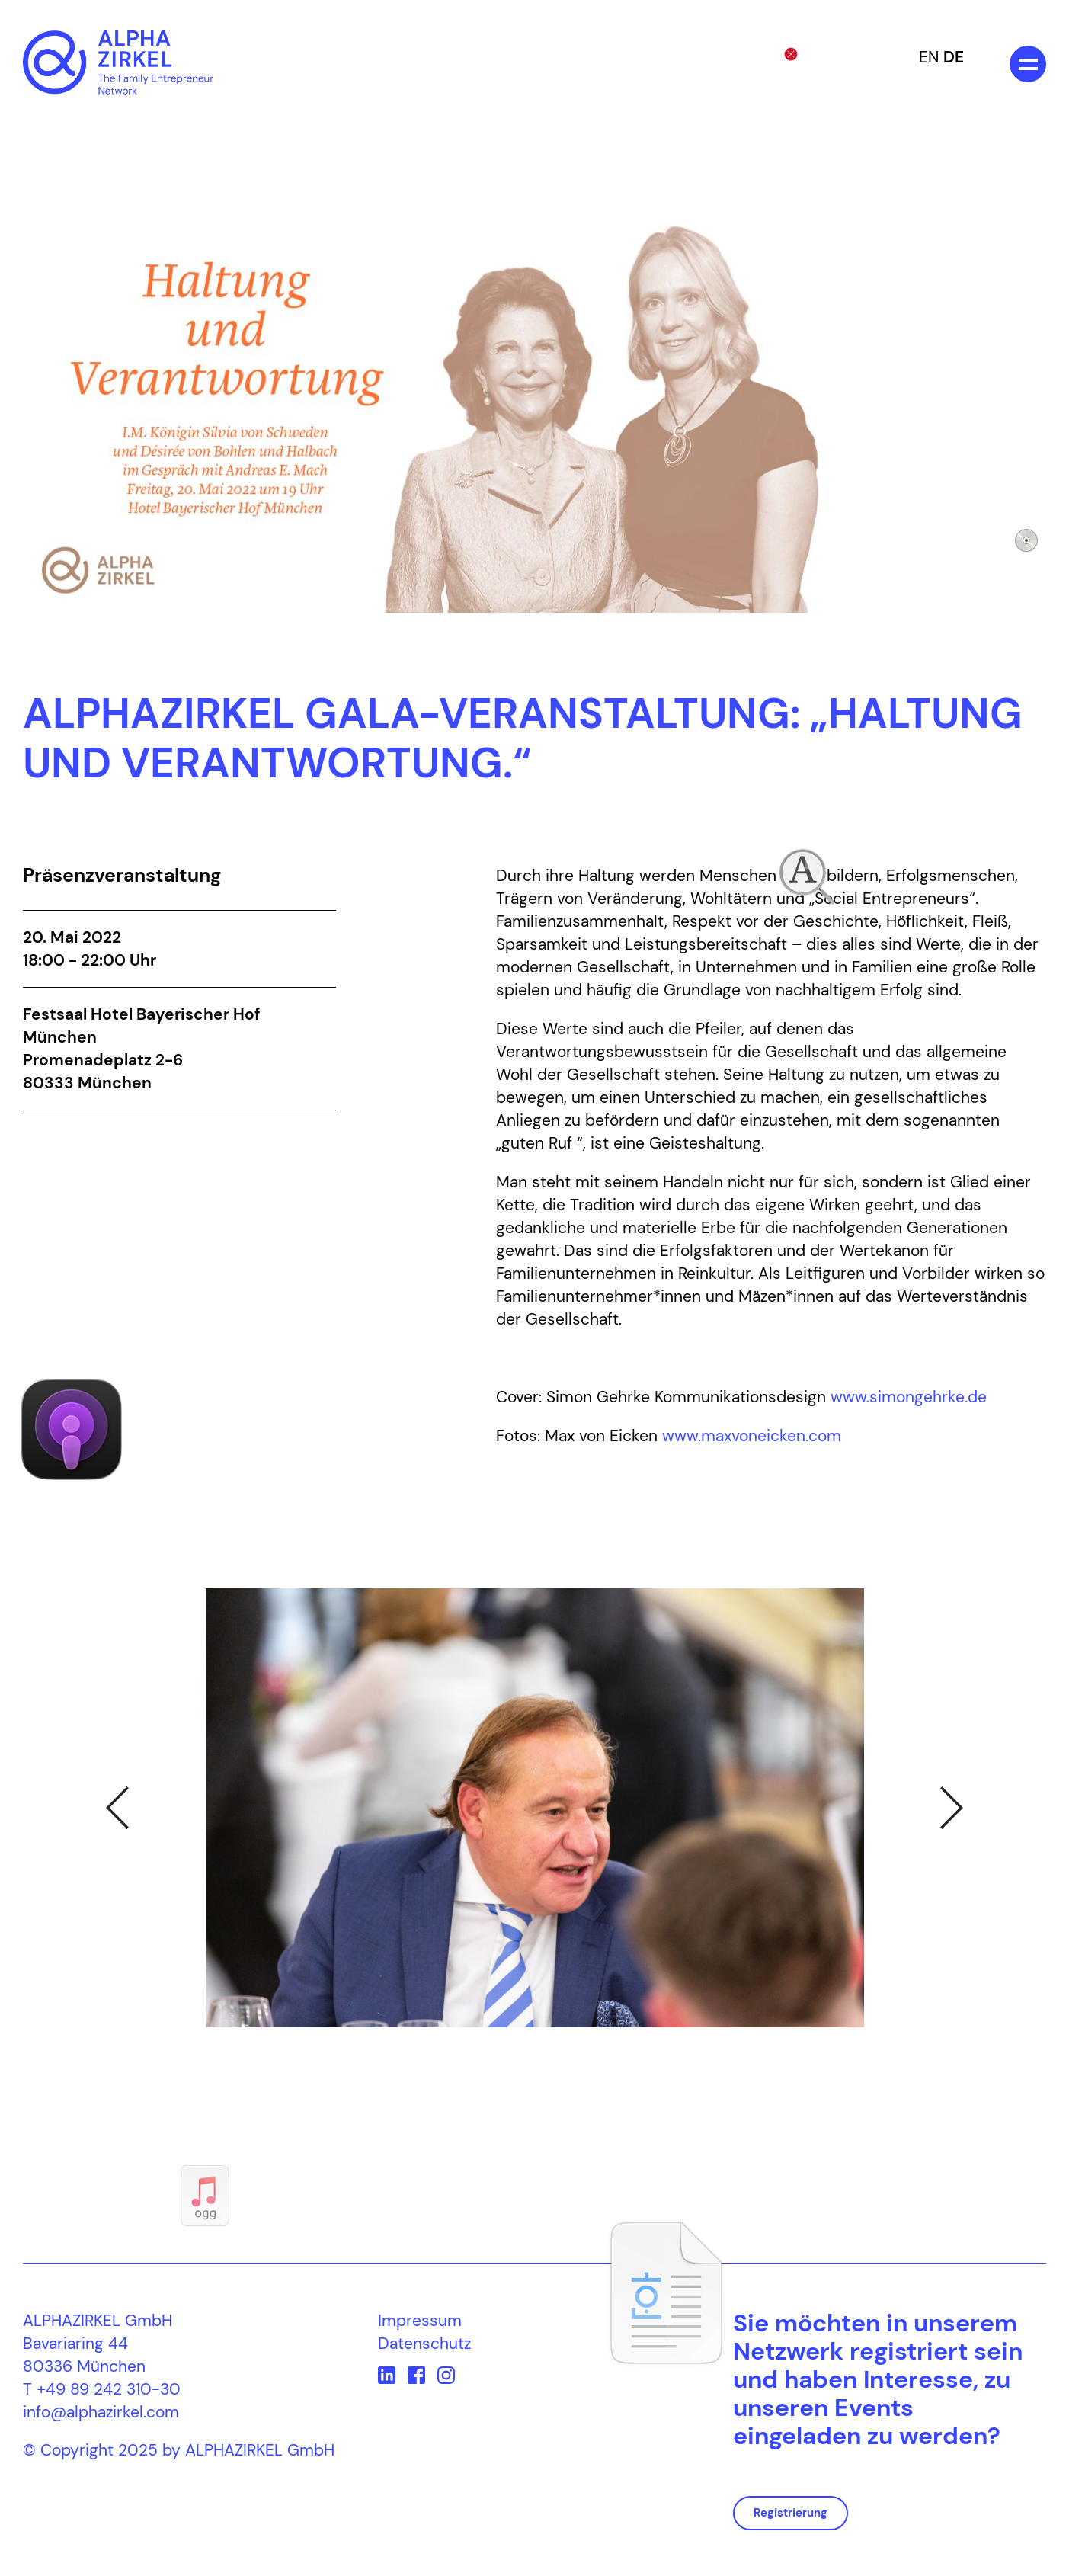 This screenshot has height=2576, width=1069. What do you see at coordinates (666, 2292) in the screenshot?
I see `hancom hangul word processor document file` at bounding box center [666, 2292].